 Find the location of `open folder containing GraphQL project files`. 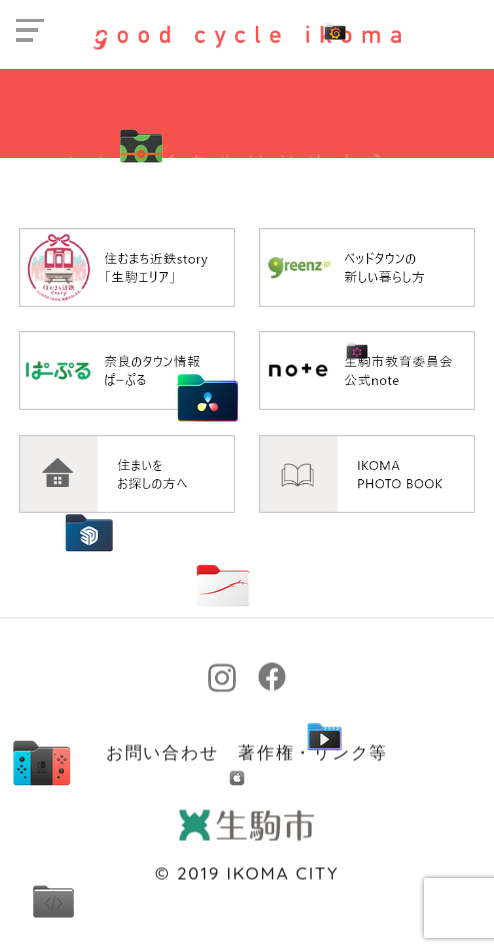

open folder containing GraphQL project files is located at coordinates (357, 351).